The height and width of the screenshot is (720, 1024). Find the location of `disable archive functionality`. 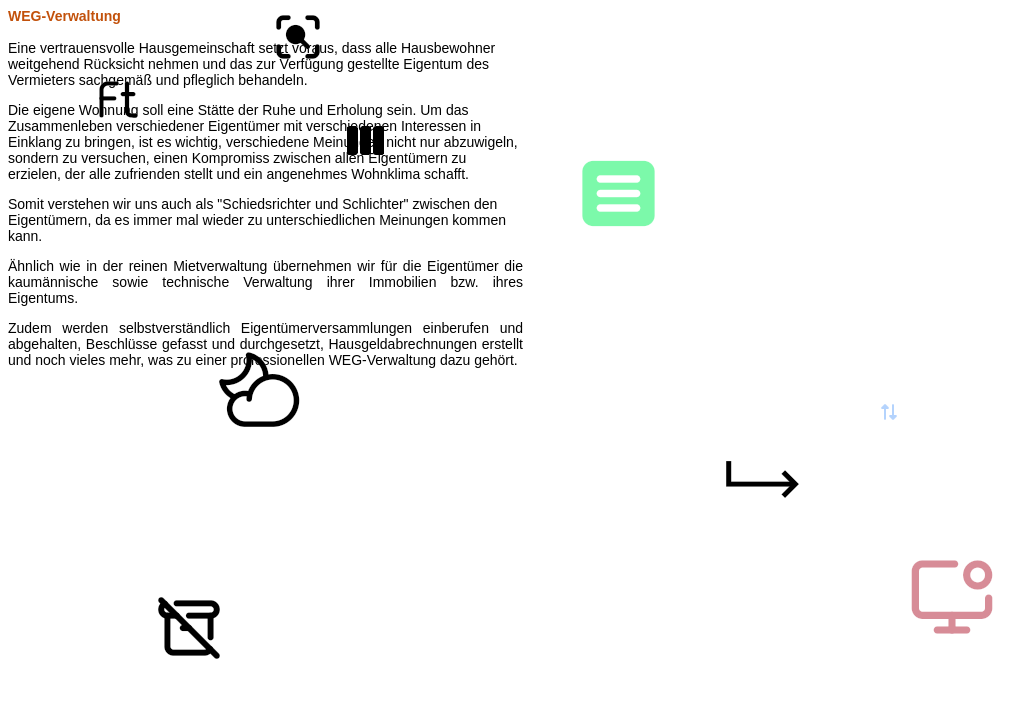

disable archive functionality is located at coordinates (189, 628).